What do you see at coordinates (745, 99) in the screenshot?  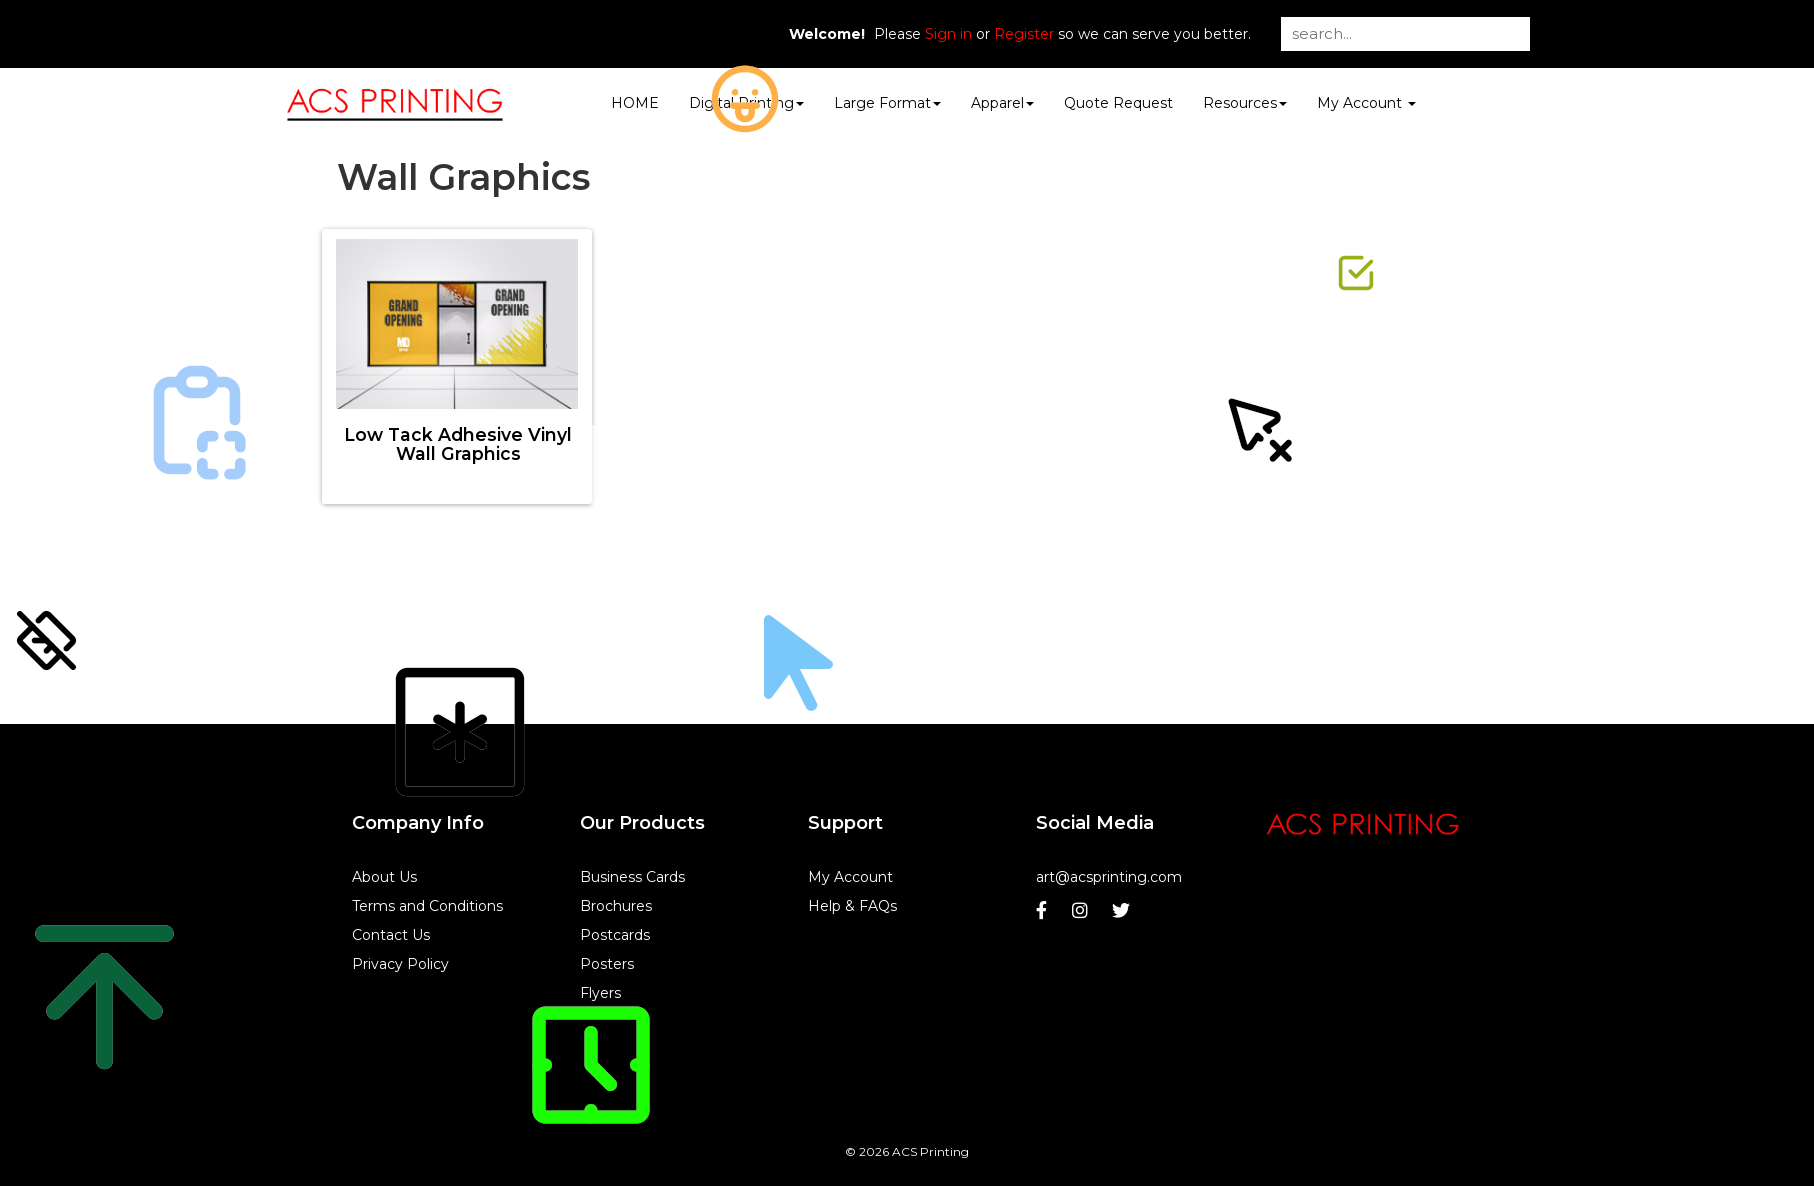 I see `add a playful or silly reaction` at bounding box center [745, 99].